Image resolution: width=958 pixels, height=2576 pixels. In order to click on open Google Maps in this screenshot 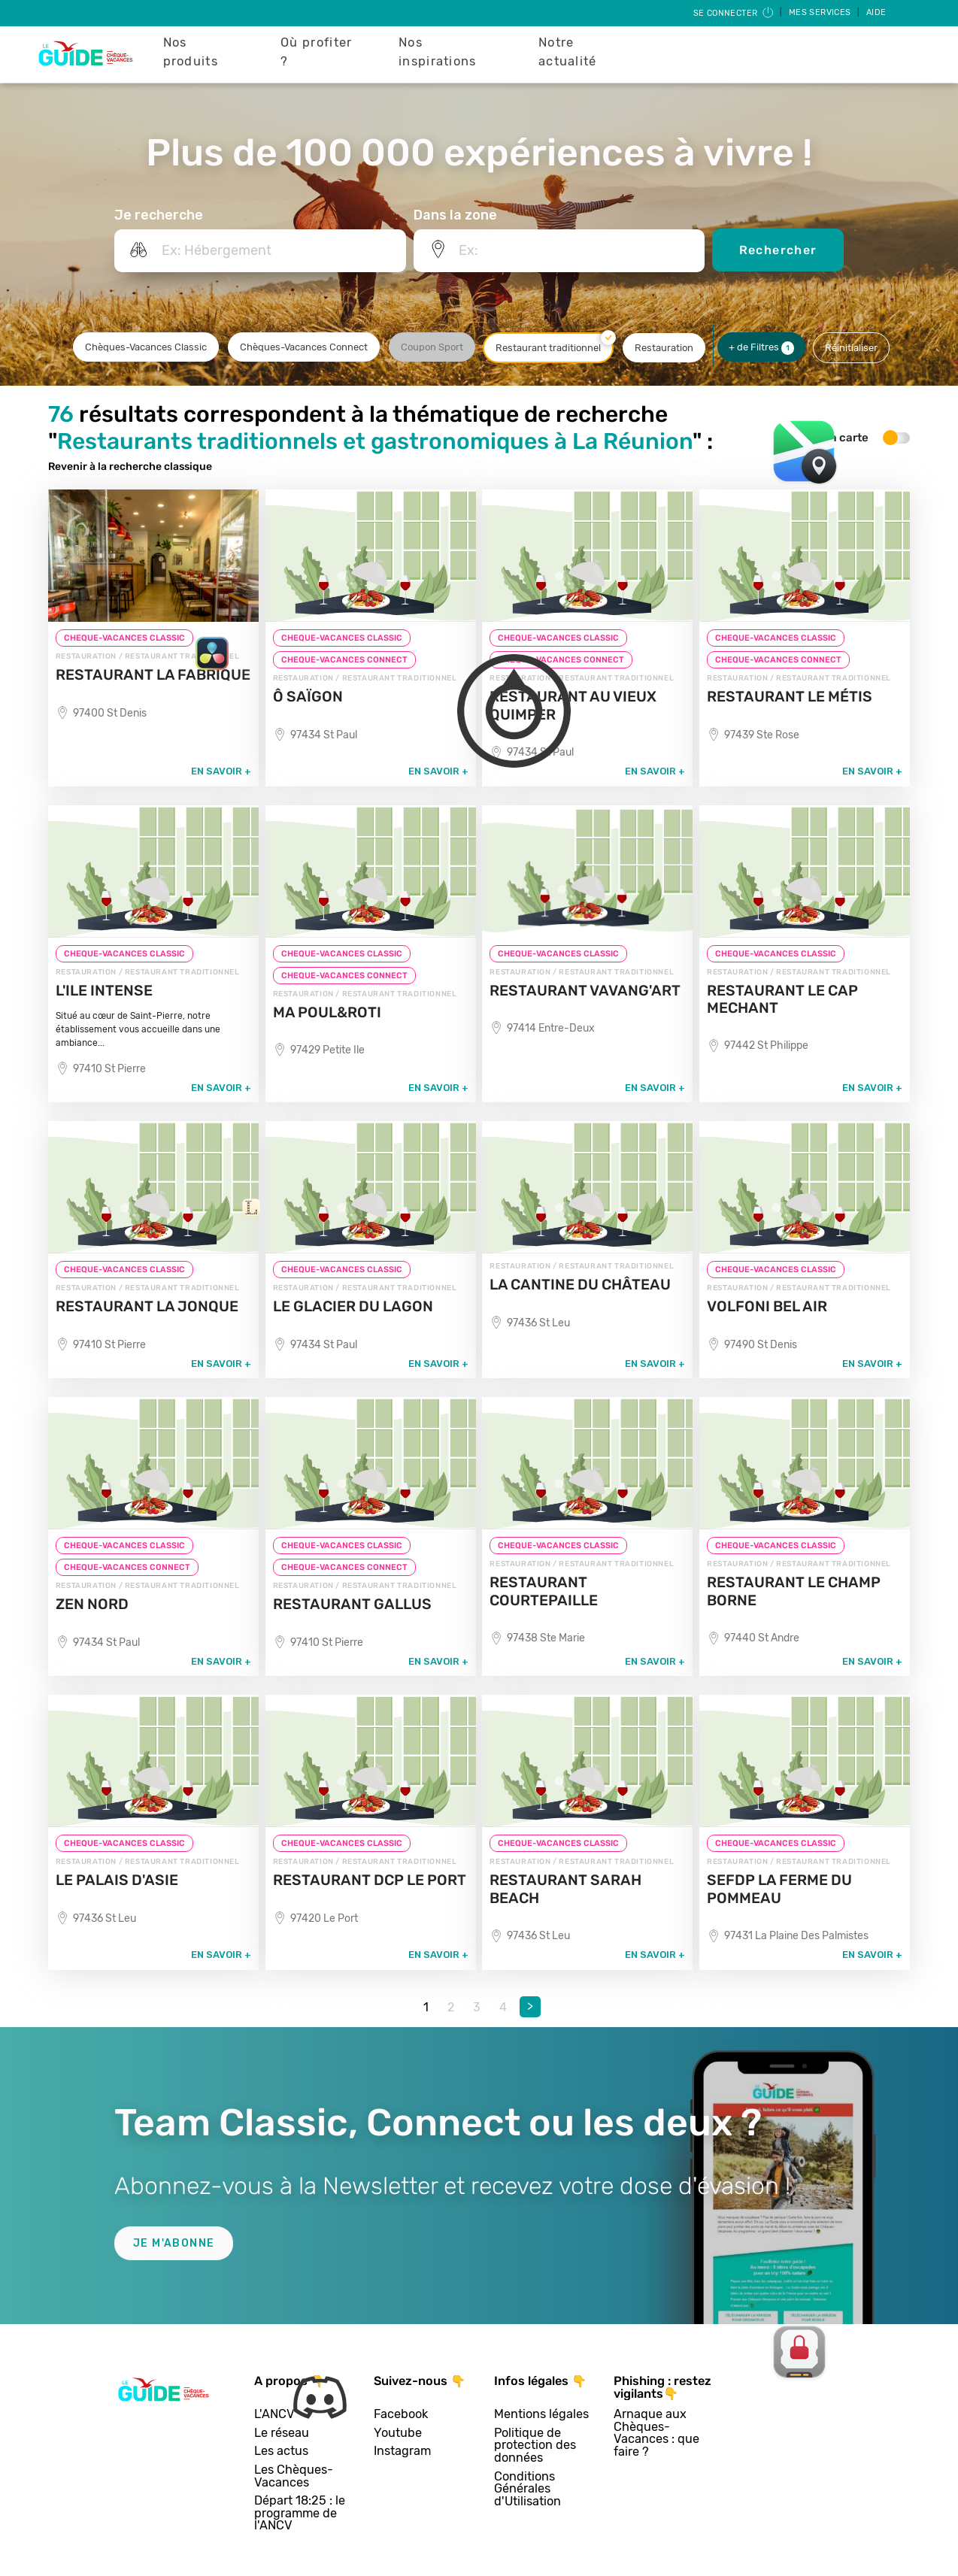, I will do `click(804, 451)`.